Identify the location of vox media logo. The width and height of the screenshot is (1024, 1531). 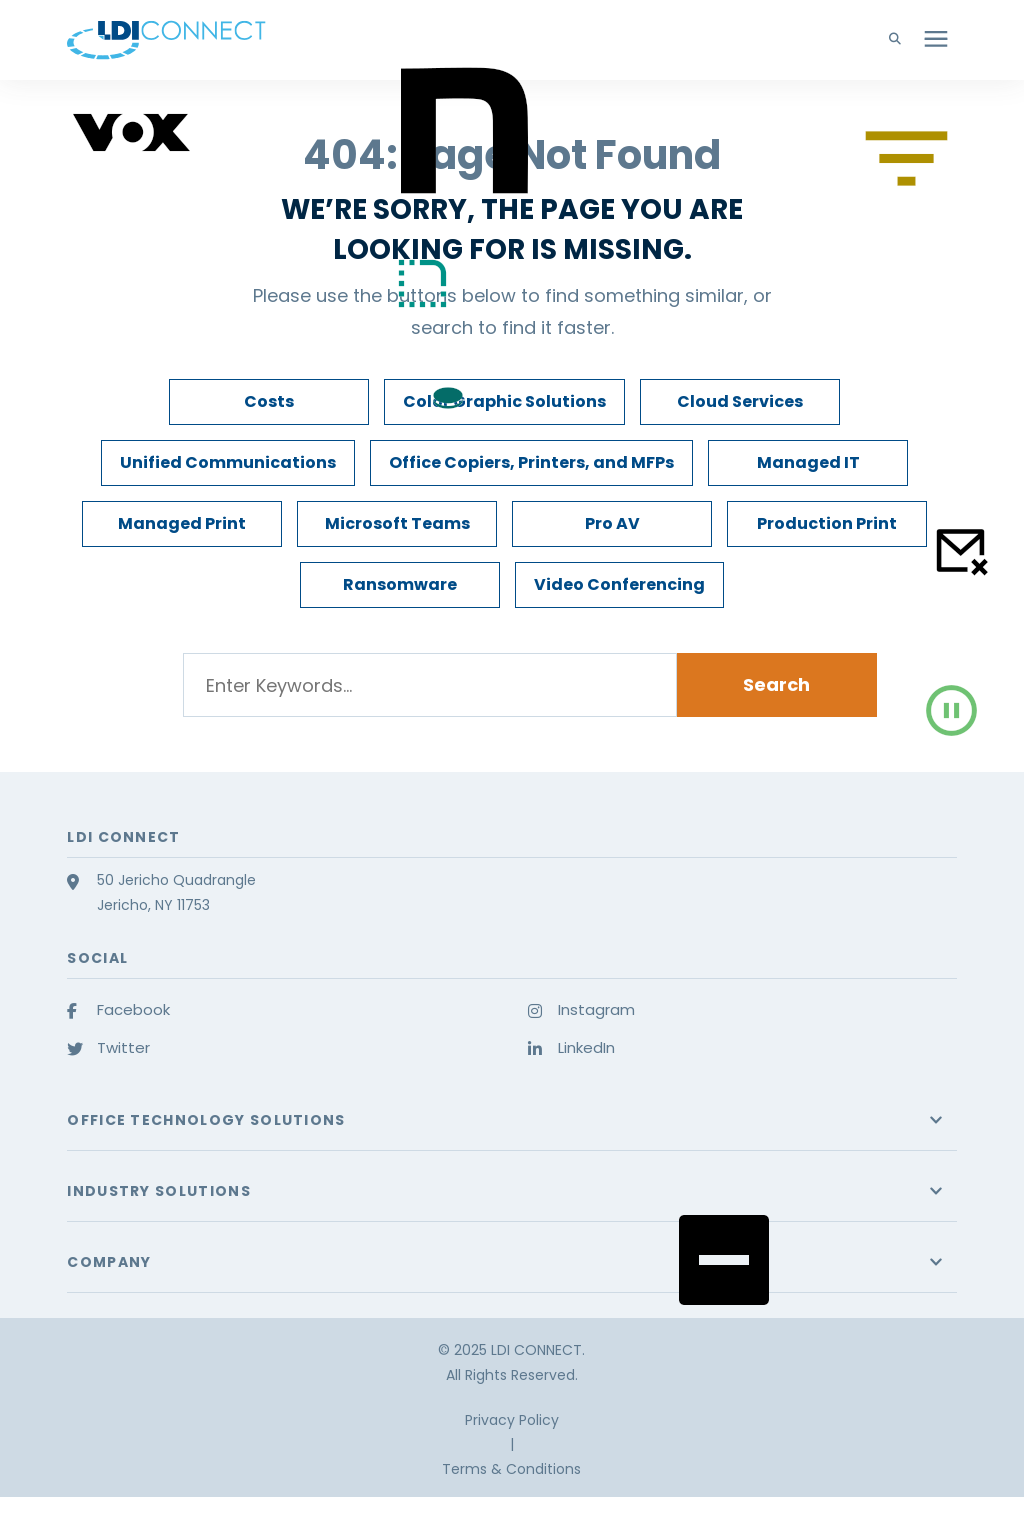
(131, 132).